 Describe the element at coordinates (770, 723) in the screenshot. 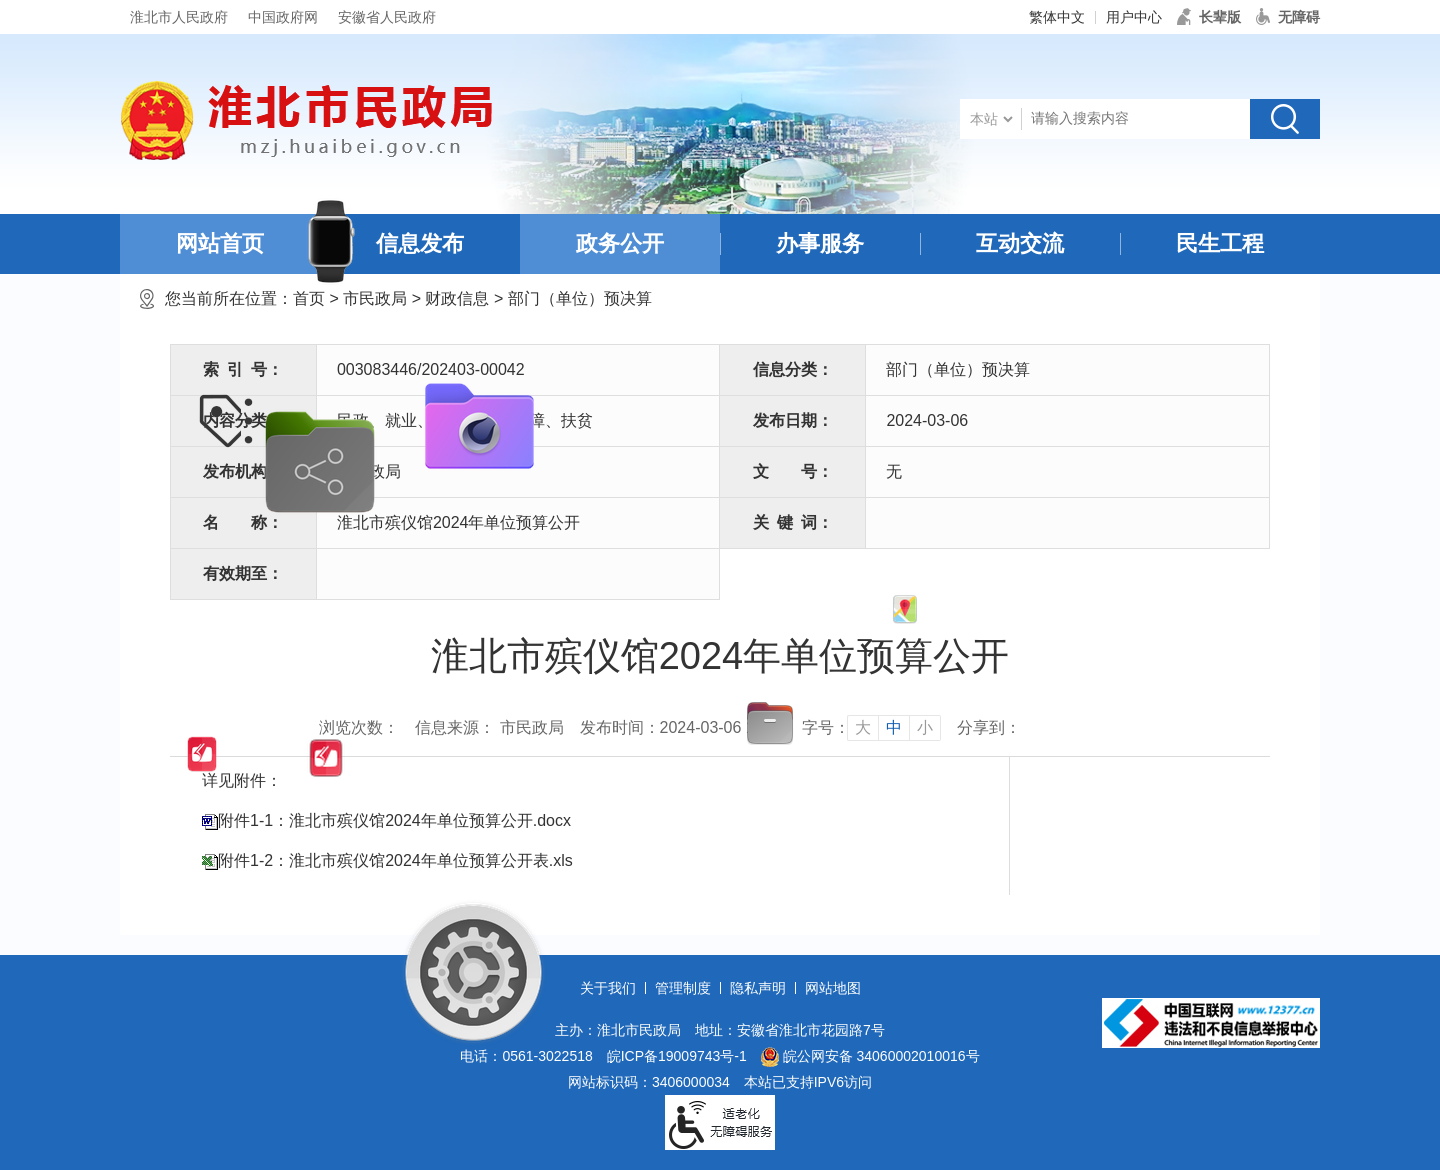

I see `open the file manager application` at that location.